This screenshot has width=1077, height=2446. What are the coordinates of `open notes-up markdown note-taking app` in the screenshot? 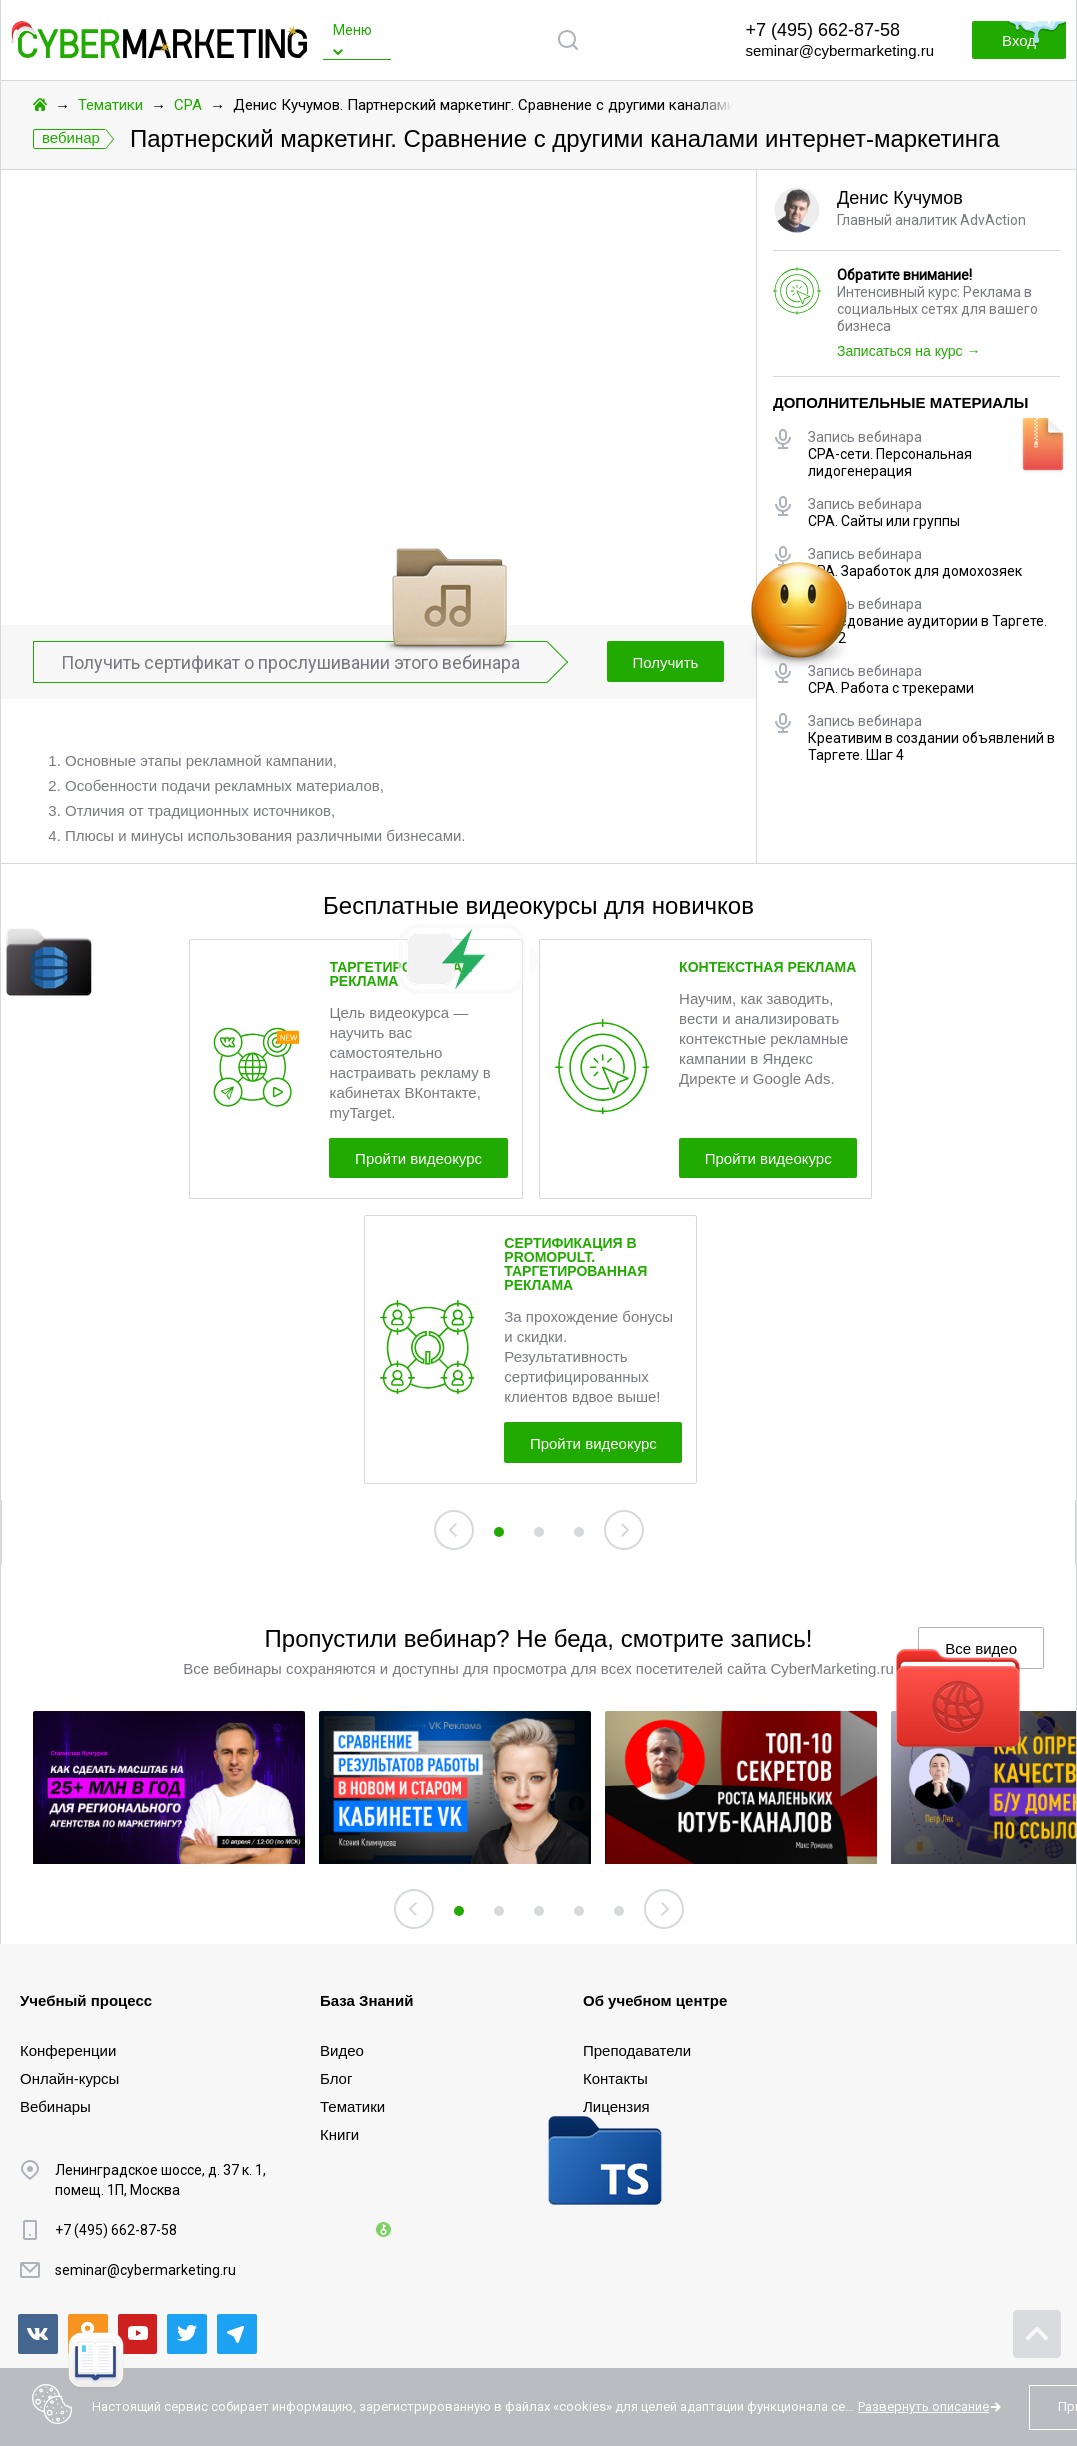 It's located at (96, 2360).